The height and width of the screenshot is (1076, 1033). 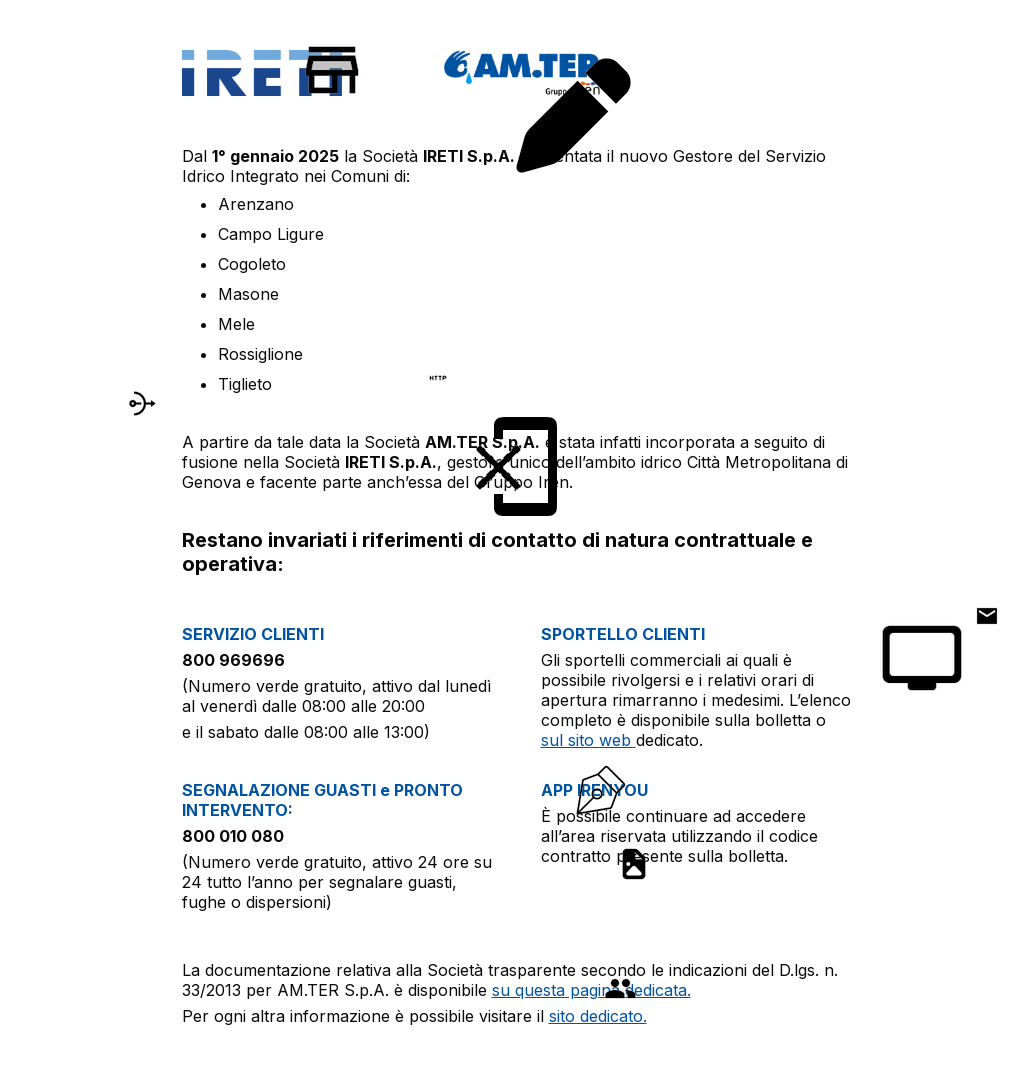 What do you see at coordinates (922, 658) in the screenshot?
I see `access tv or display settings` at bounding box center [922, 658].